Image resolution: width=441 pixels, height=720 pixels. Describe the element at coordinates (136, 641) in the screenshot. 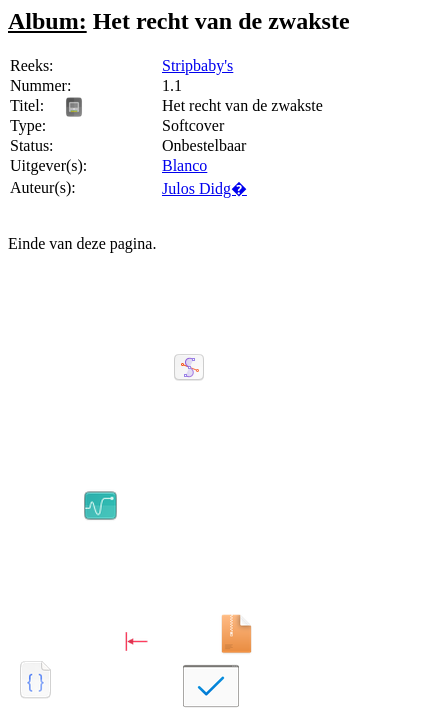

I see `go to the first item in a list or sequence` at that location.